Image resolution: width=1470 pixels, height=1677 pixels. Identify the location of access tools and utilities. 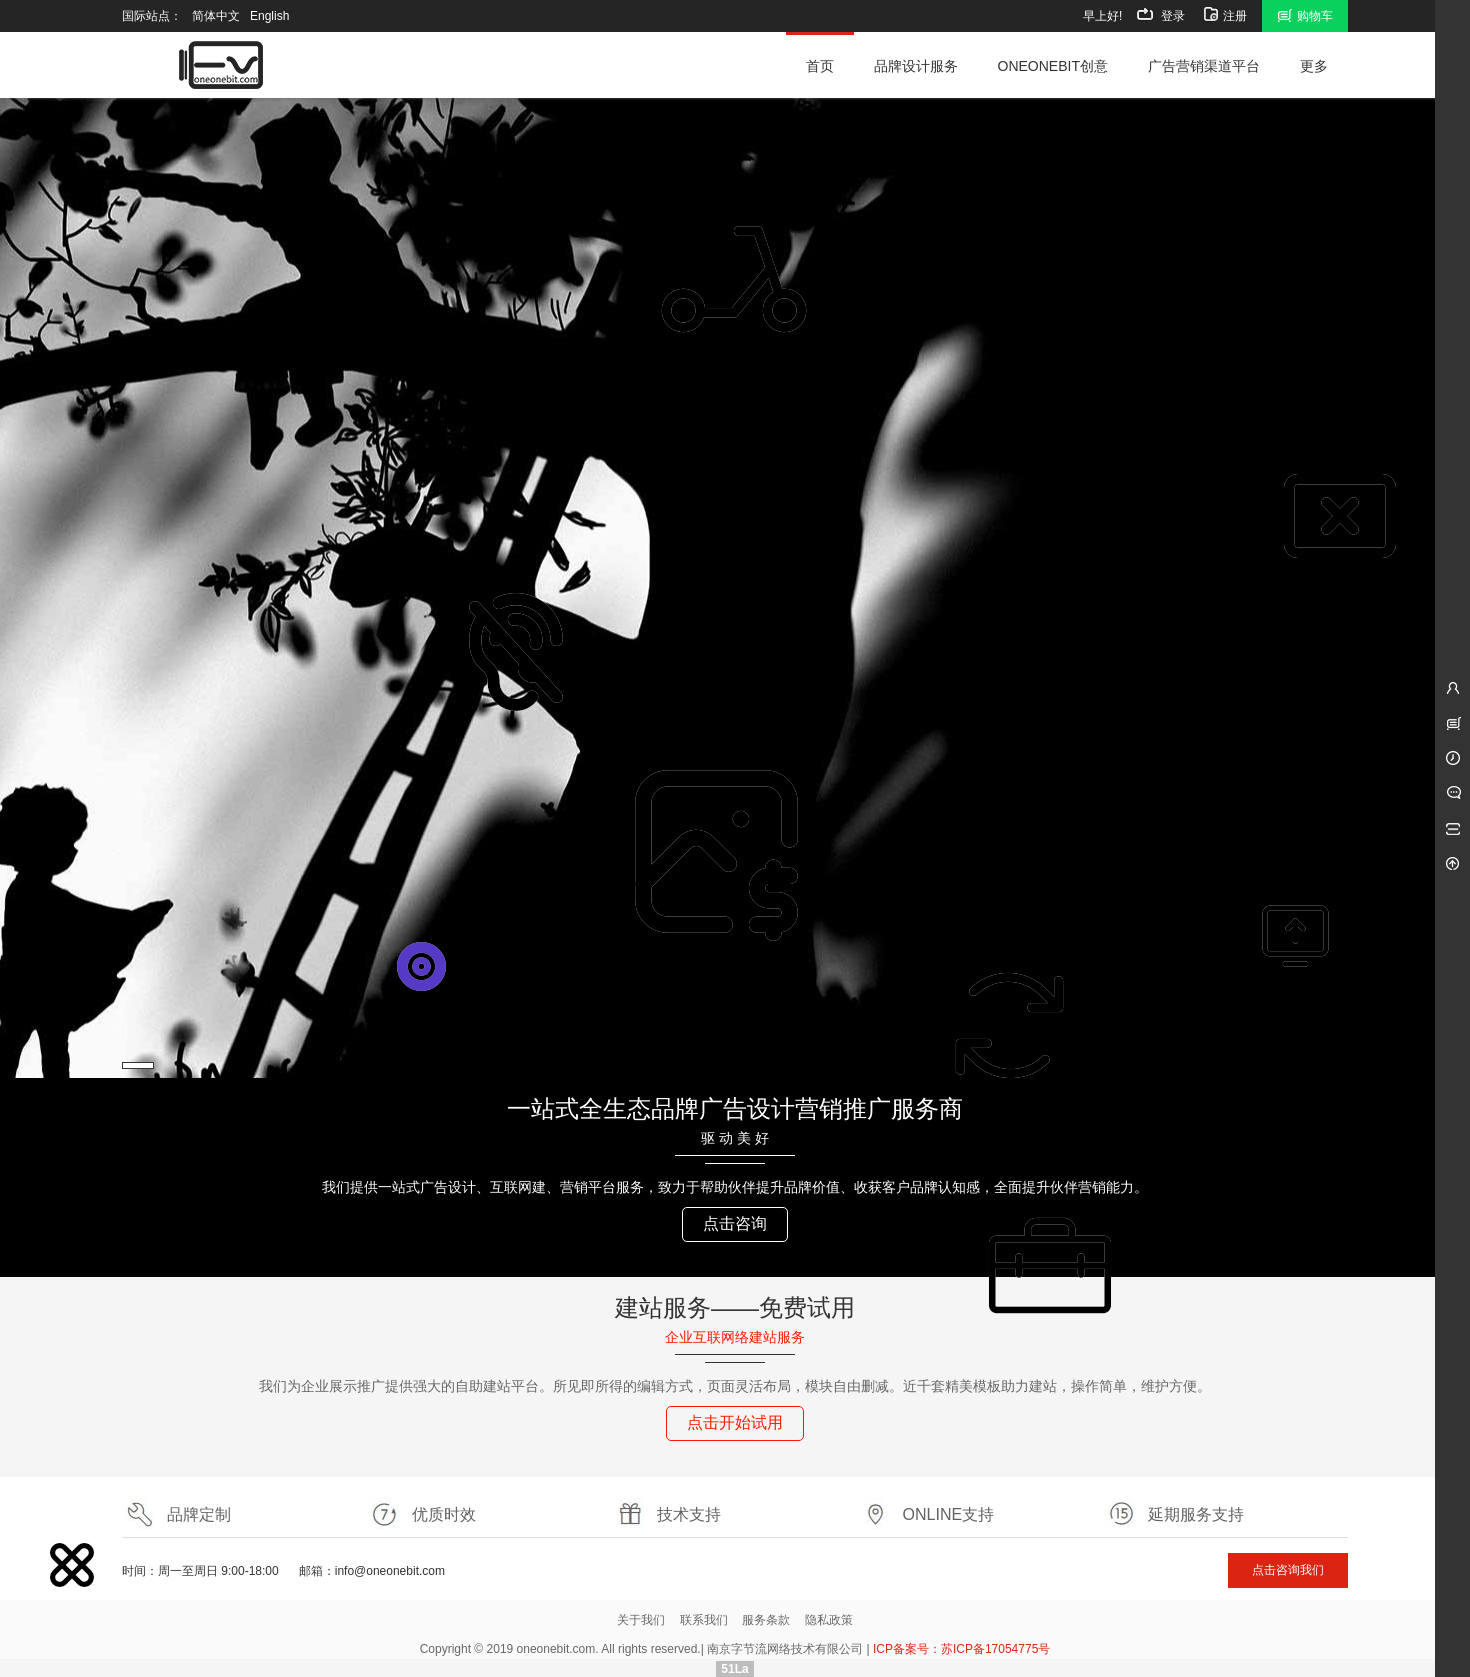
(1050, 1270).